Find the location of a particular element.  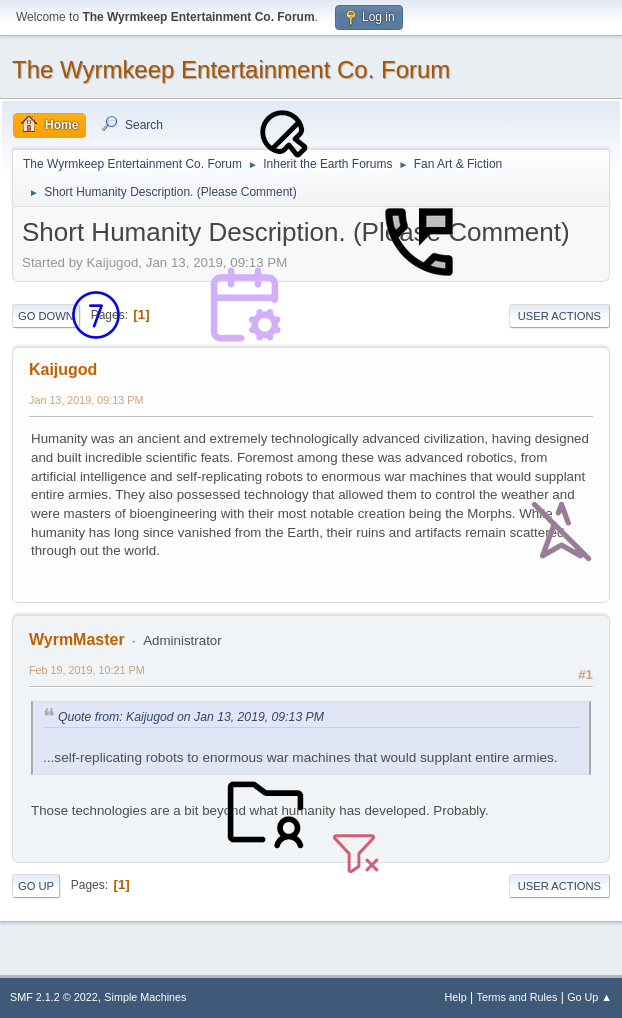

access voicemail or phone messages is located at coordinates (419, 242).